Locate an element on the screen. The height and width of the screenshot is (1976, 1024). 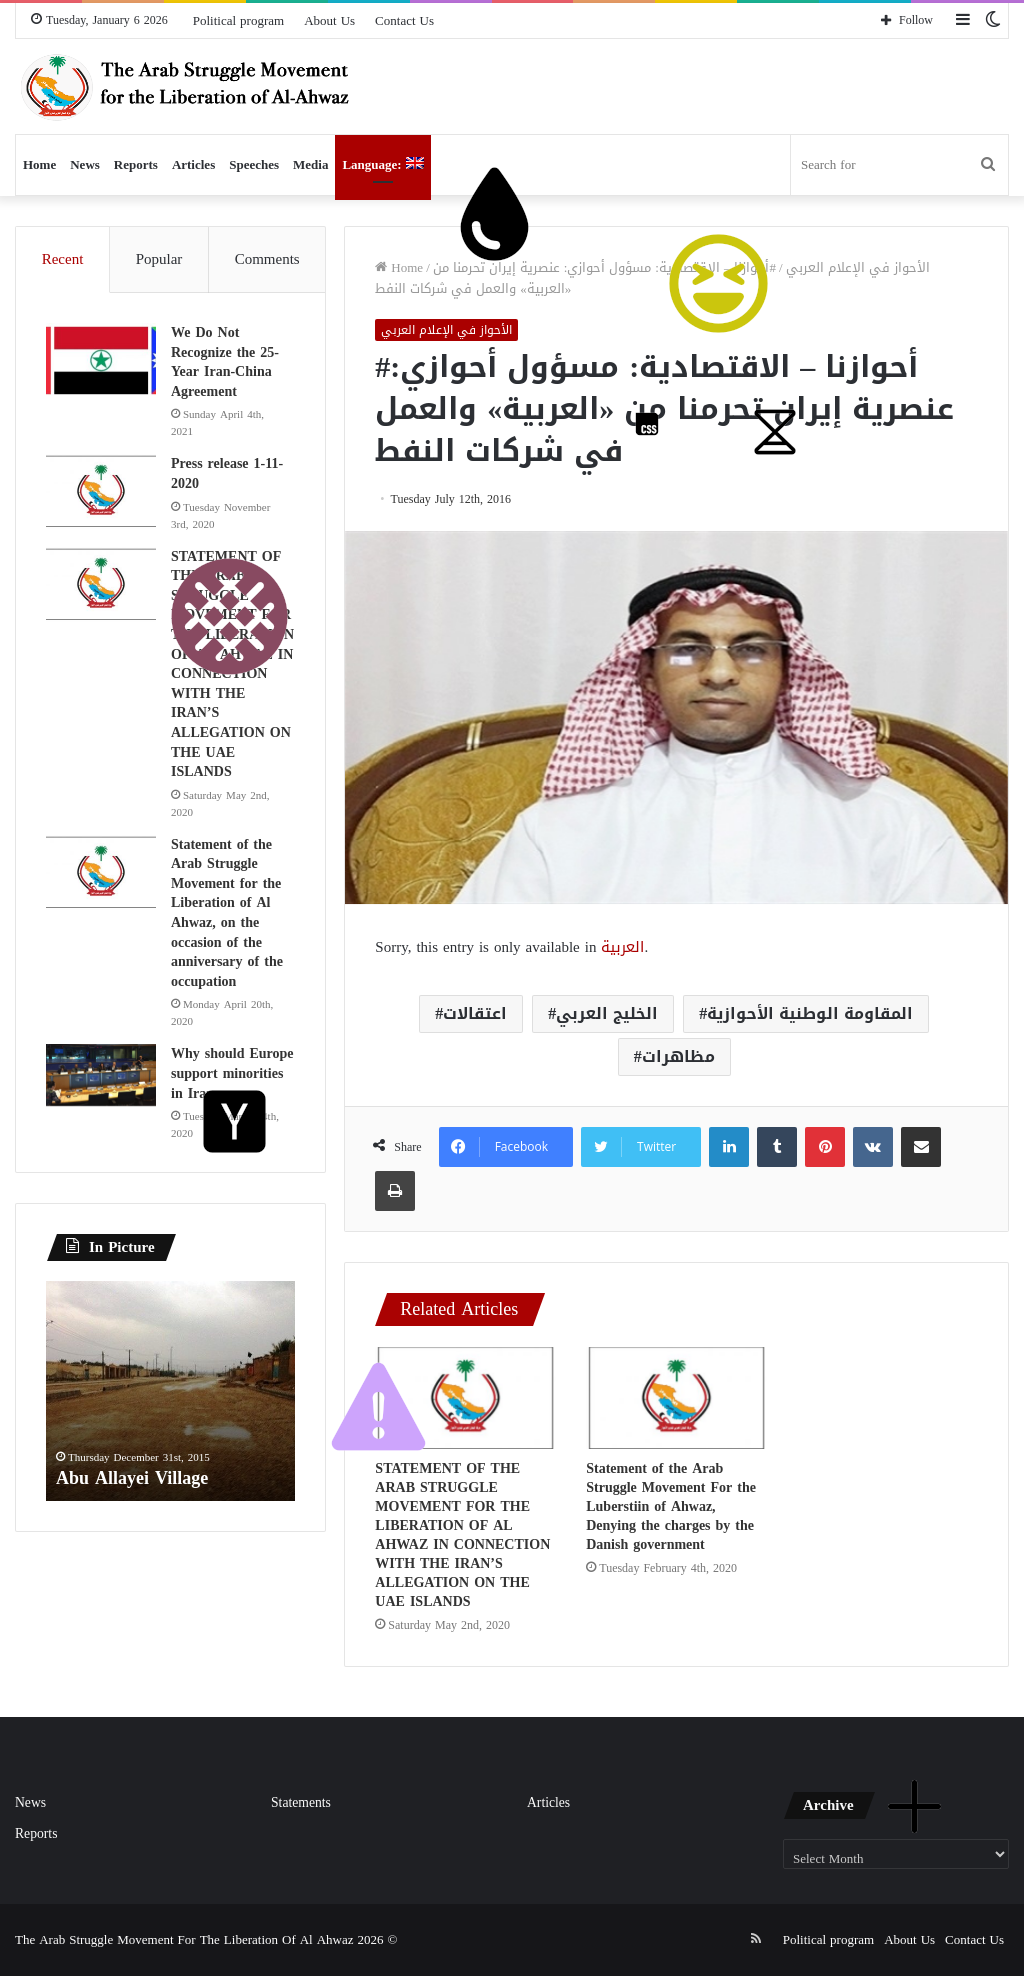
CSS programming language logo is located at coordinates (647, 424).